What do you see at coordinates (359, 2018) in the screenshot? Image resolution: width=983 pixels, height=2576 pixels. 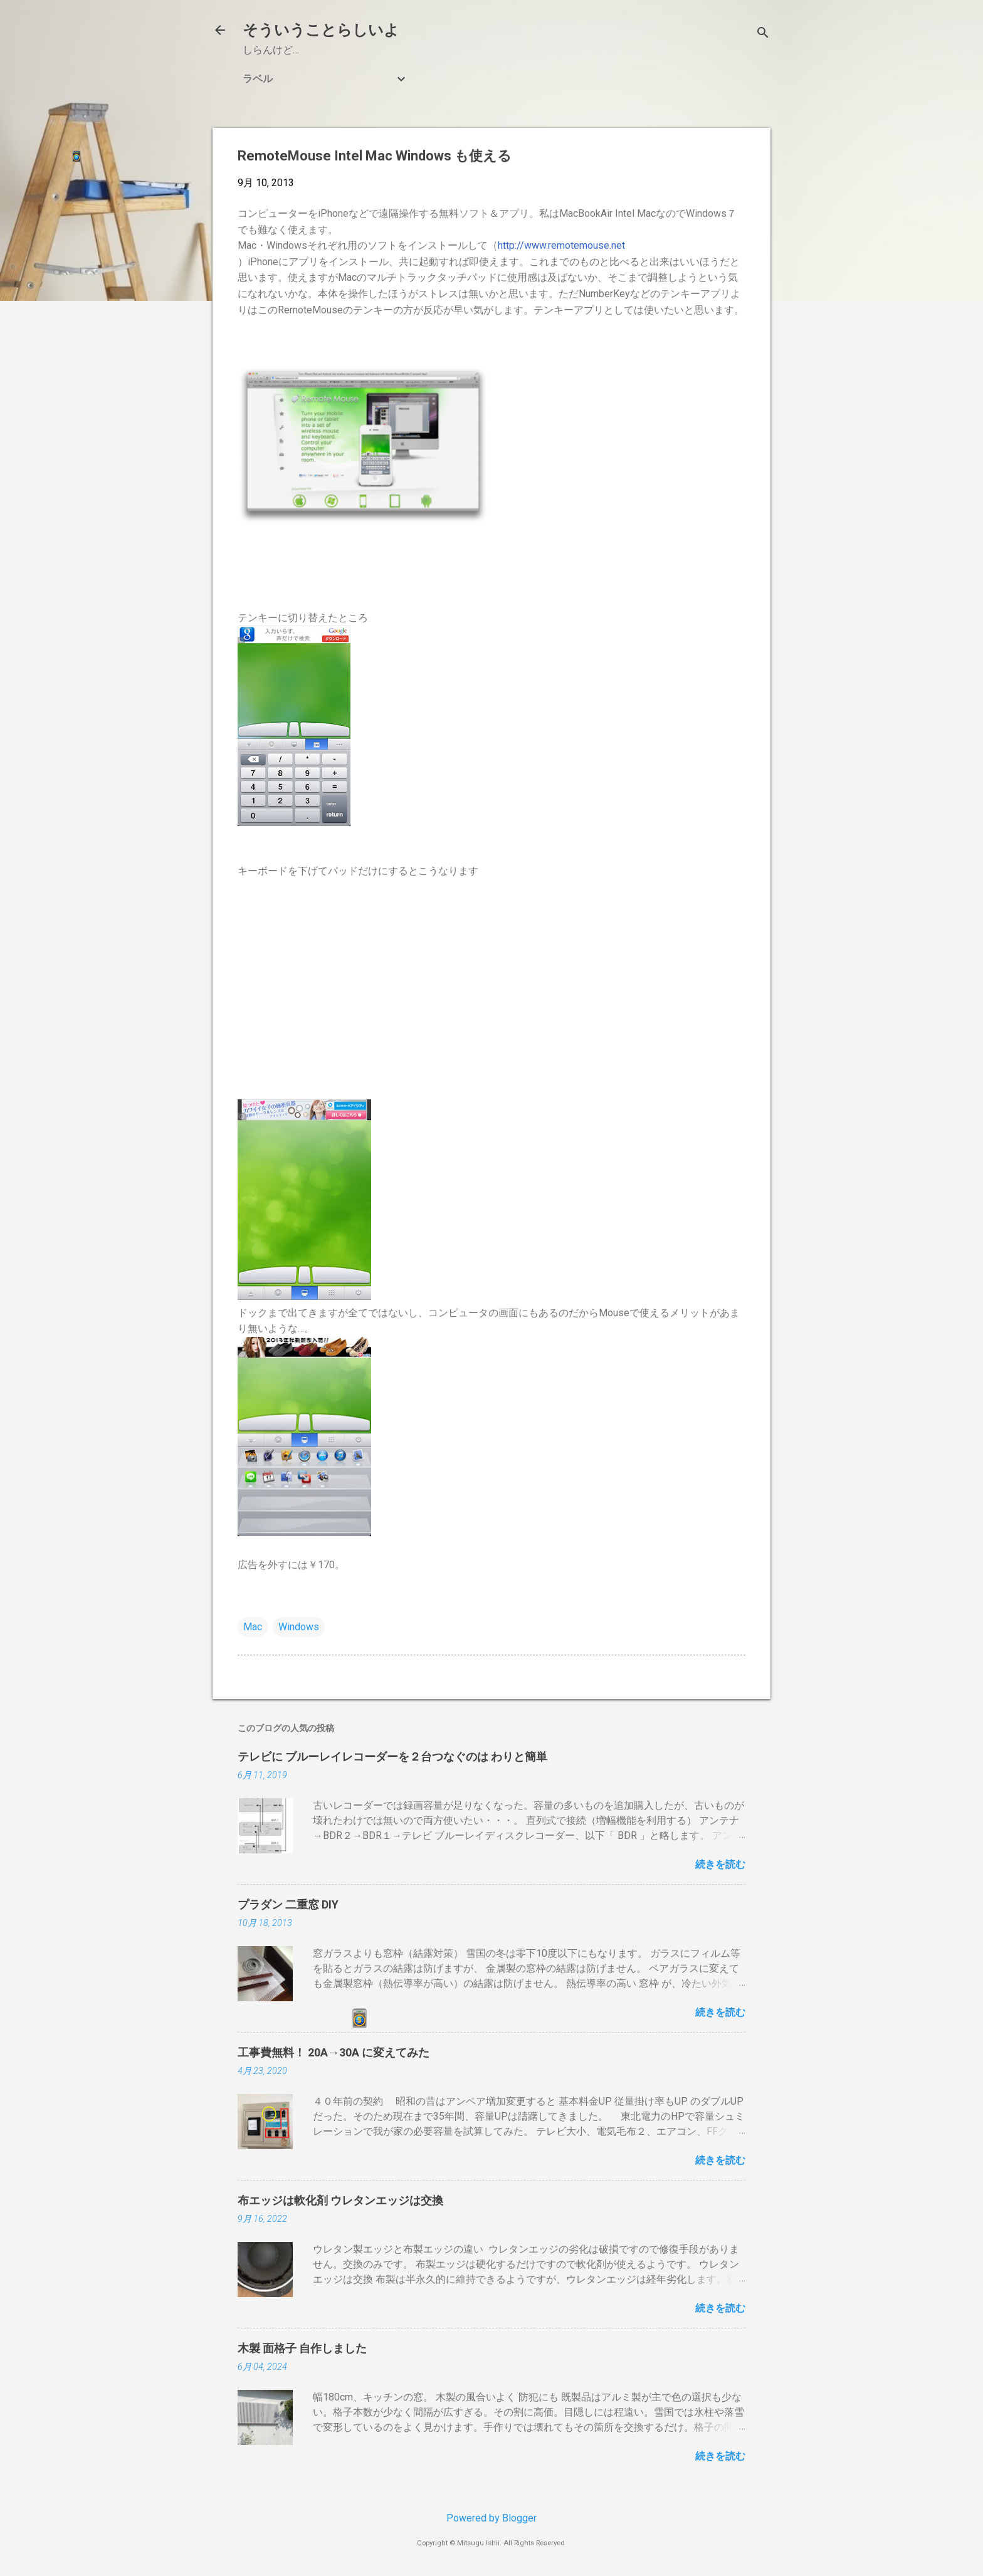 I see `RAID 5 storage configuration status` at bounding box center [359, 2018].